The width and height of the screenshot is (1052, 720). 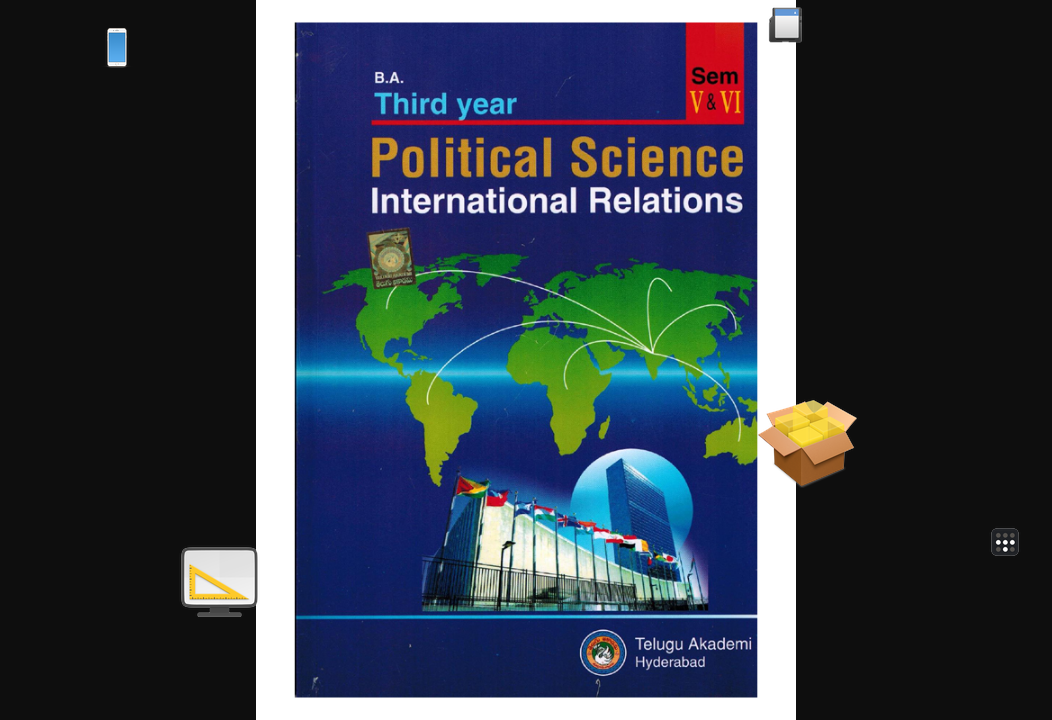 What do you see at coordinates (117, 48) in the screenshot?
I see `iPhone 7 device icon for system identification` at bounding box center [117, 48].